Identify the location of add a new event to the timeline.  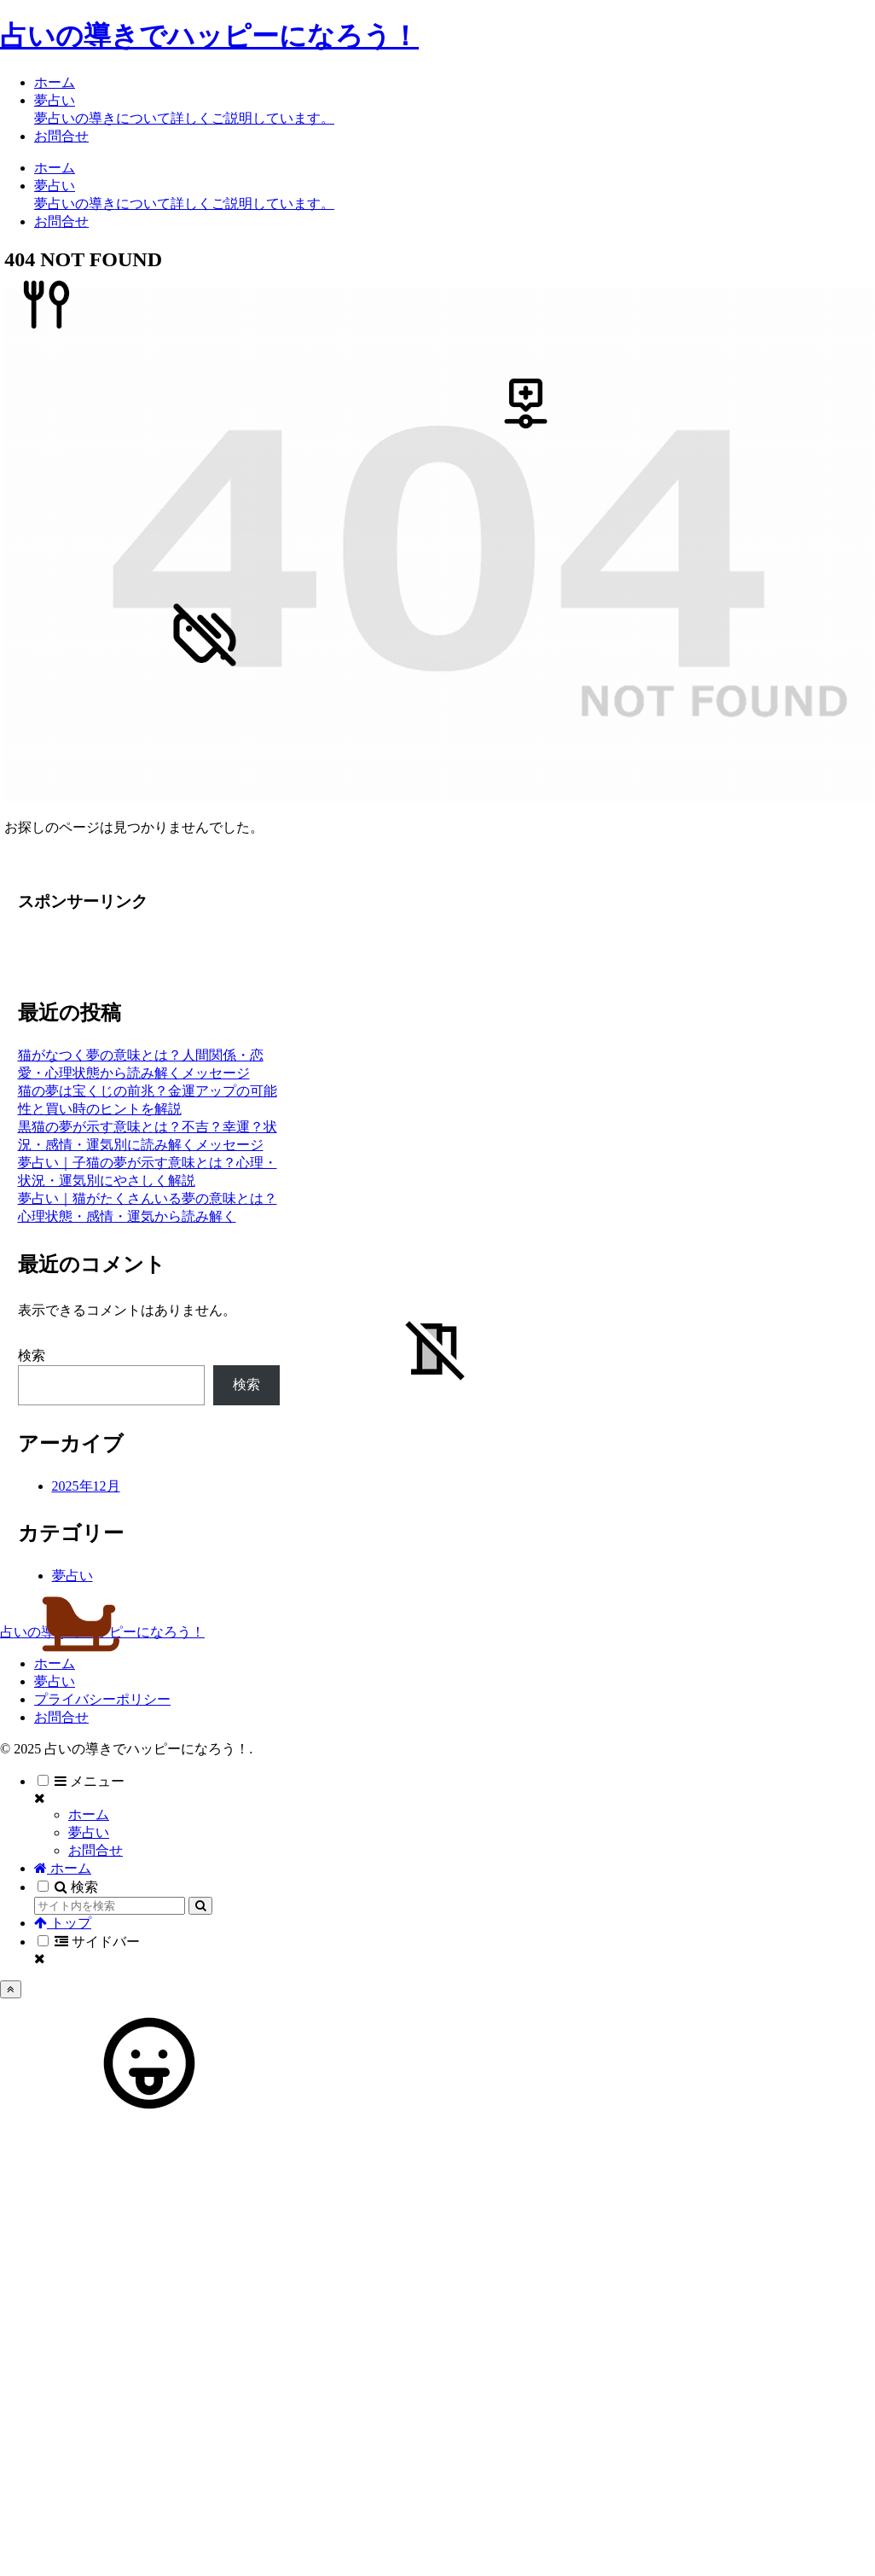
(525, 402).